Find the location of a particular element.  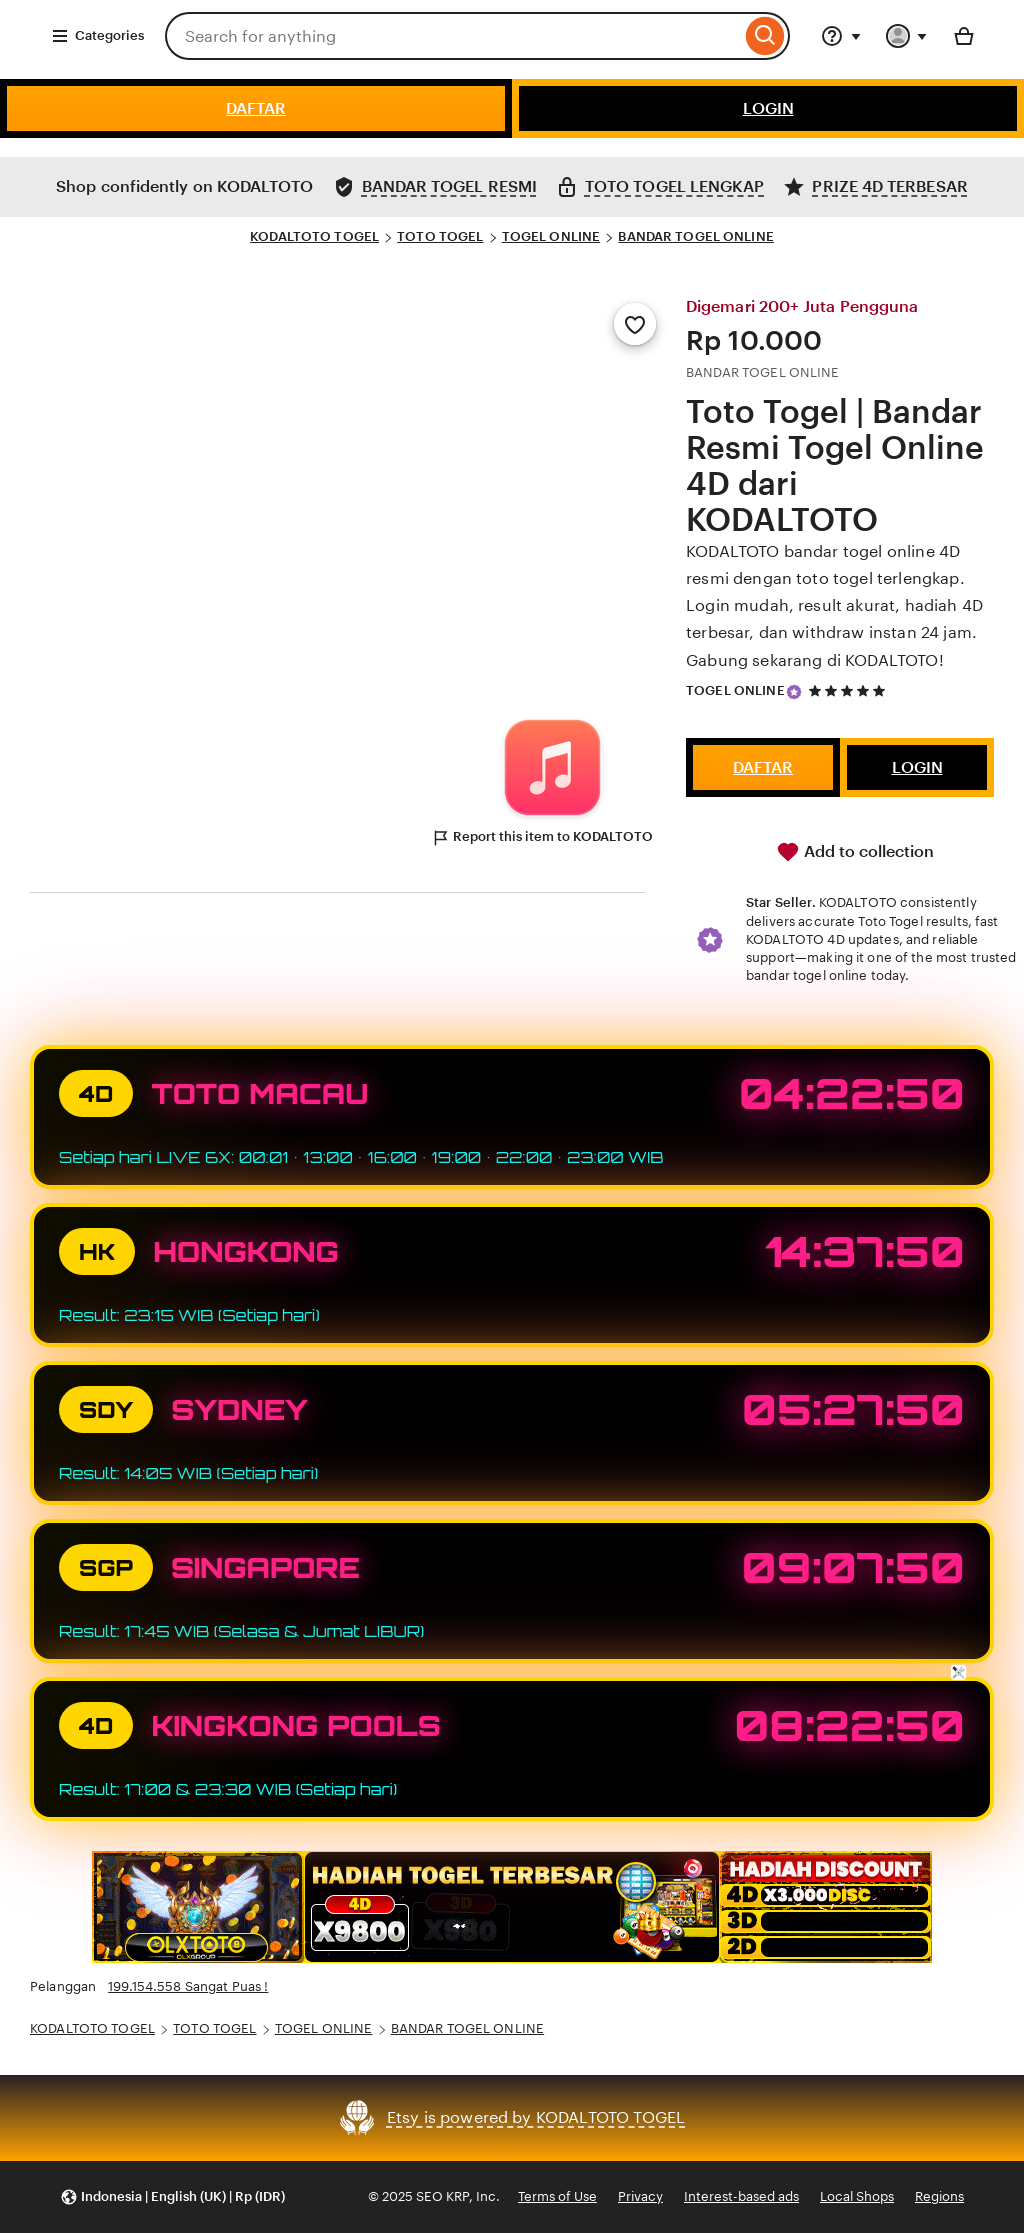

manage expansion card and slot settings is located at coordinates (958, 1672).